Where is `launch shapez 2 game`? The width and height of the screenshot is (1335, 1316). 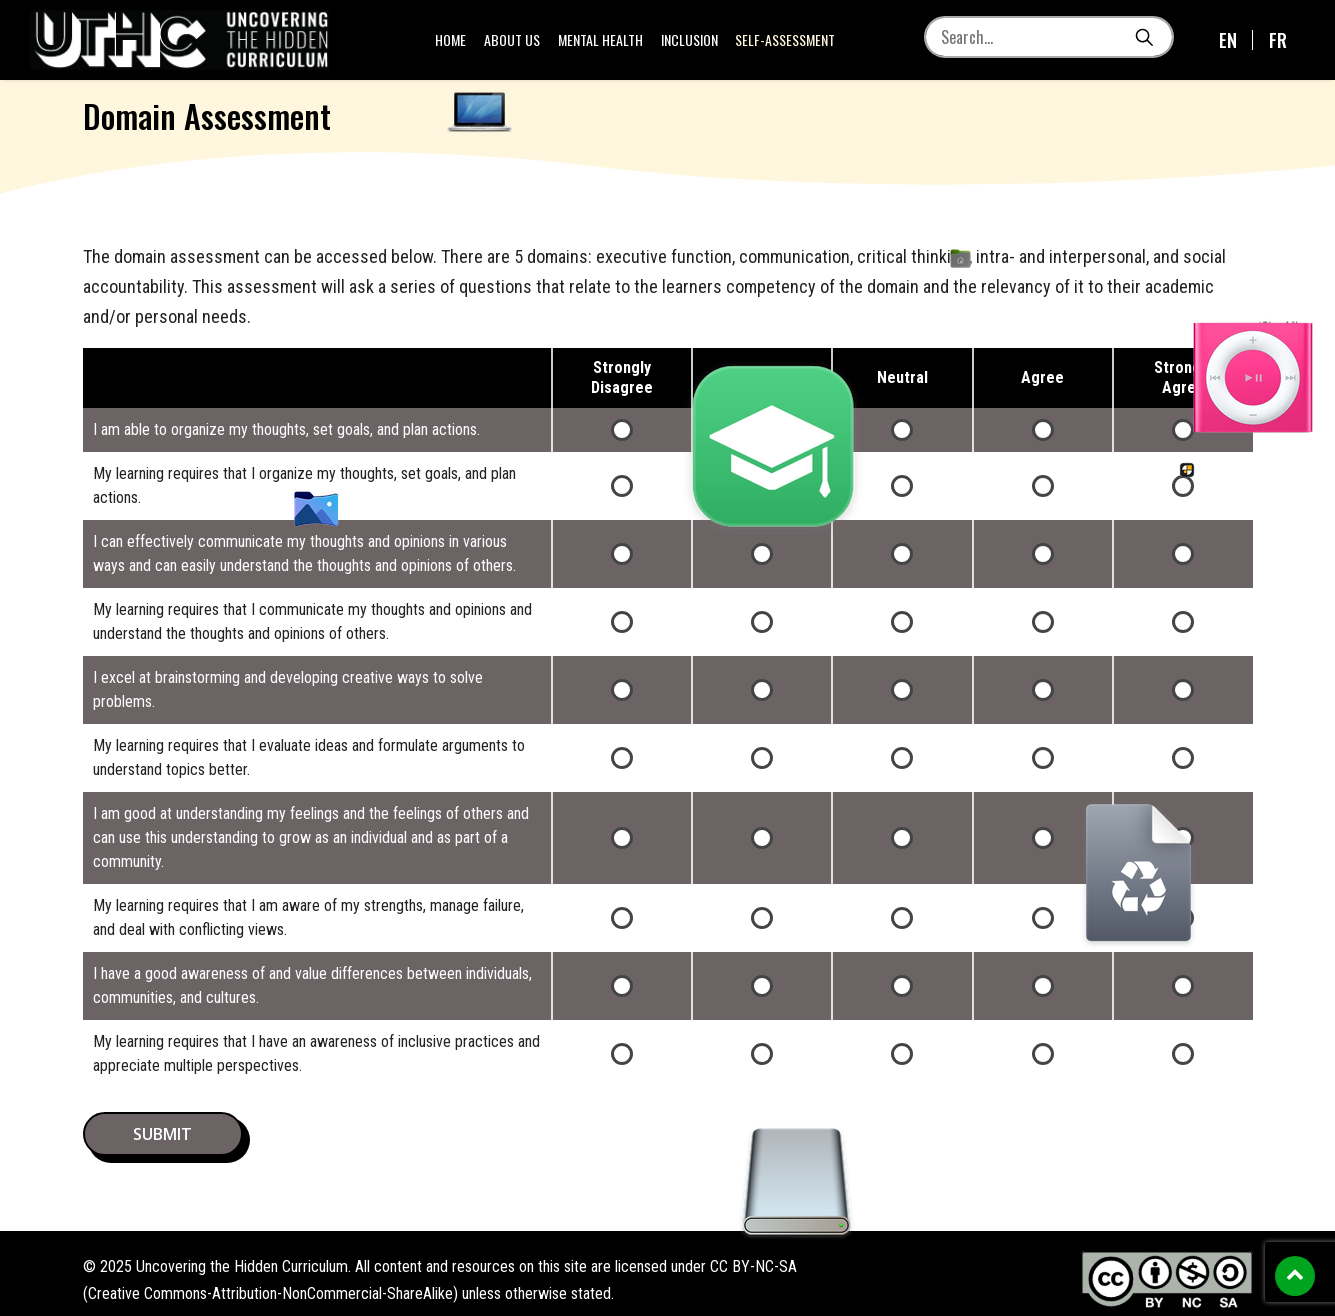
launch shapez 2 game is located at coordinates (1187, 470).